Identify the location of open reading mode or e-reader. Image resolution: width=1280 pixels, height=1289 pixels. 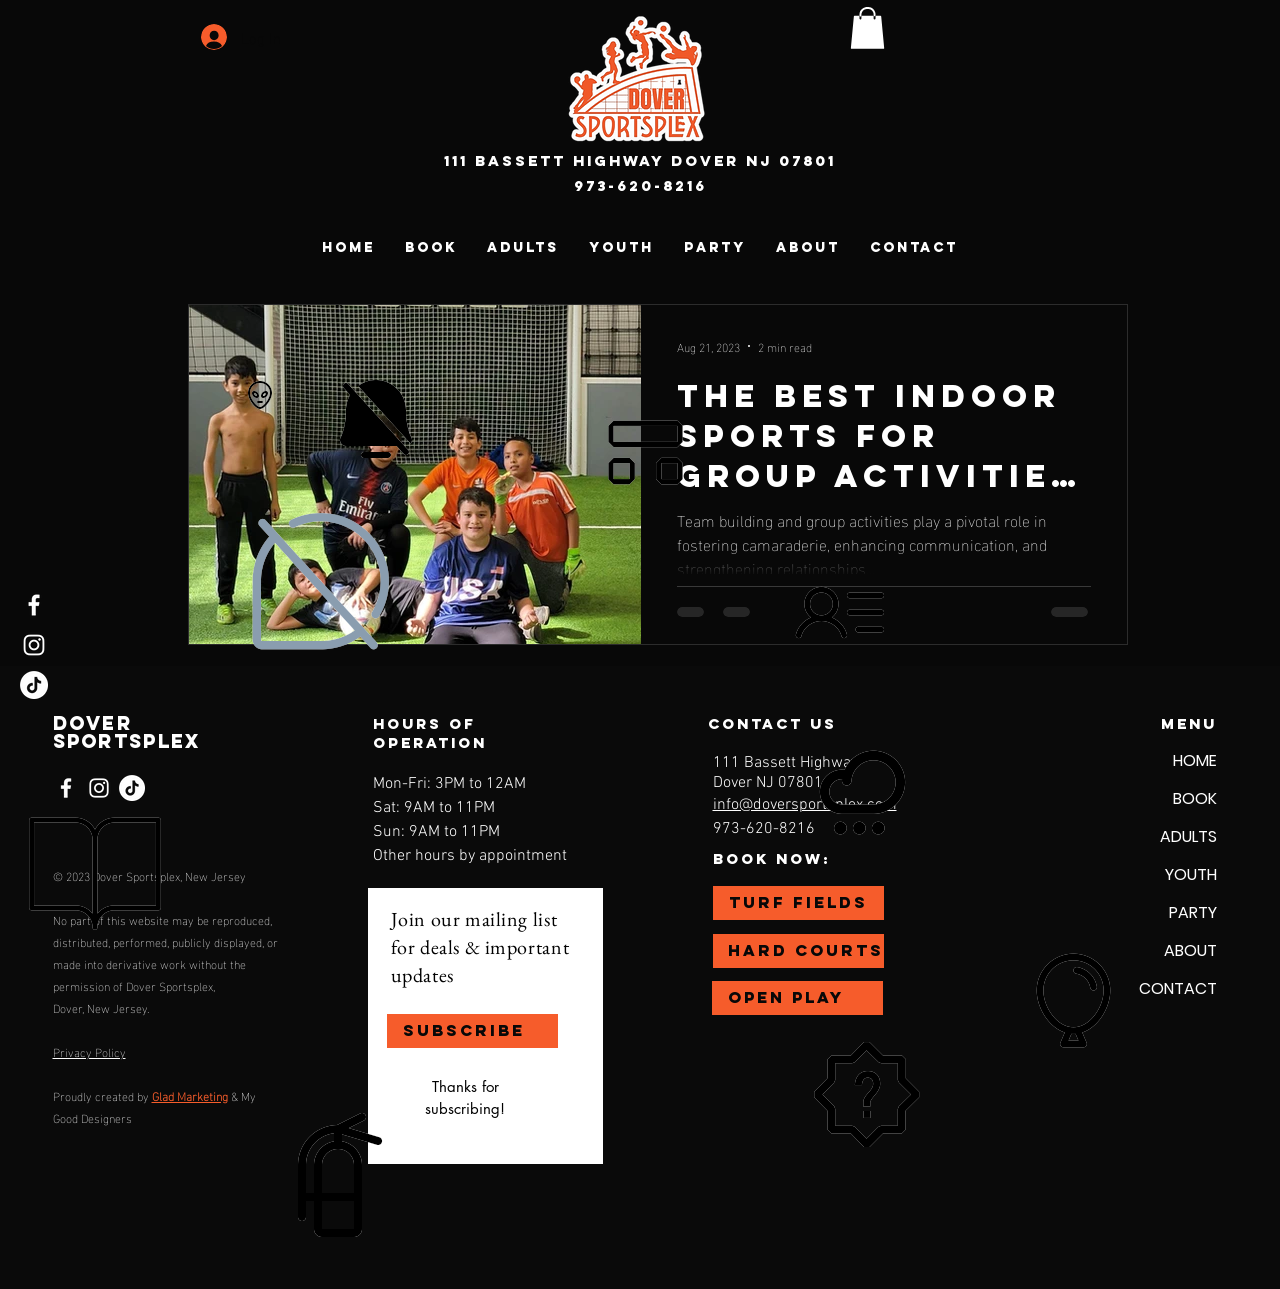
(95, 864).